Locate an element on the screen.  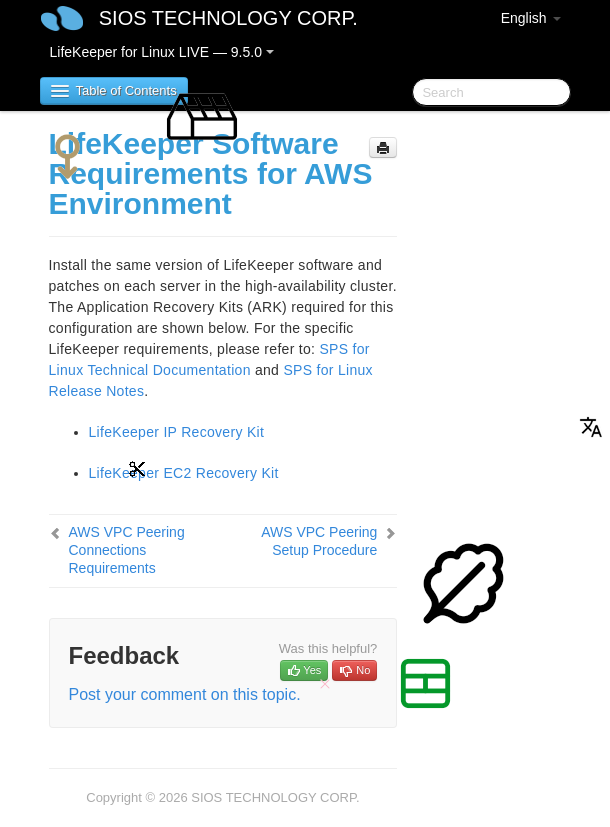
translate text to another language is located at coordinates (591, 427).